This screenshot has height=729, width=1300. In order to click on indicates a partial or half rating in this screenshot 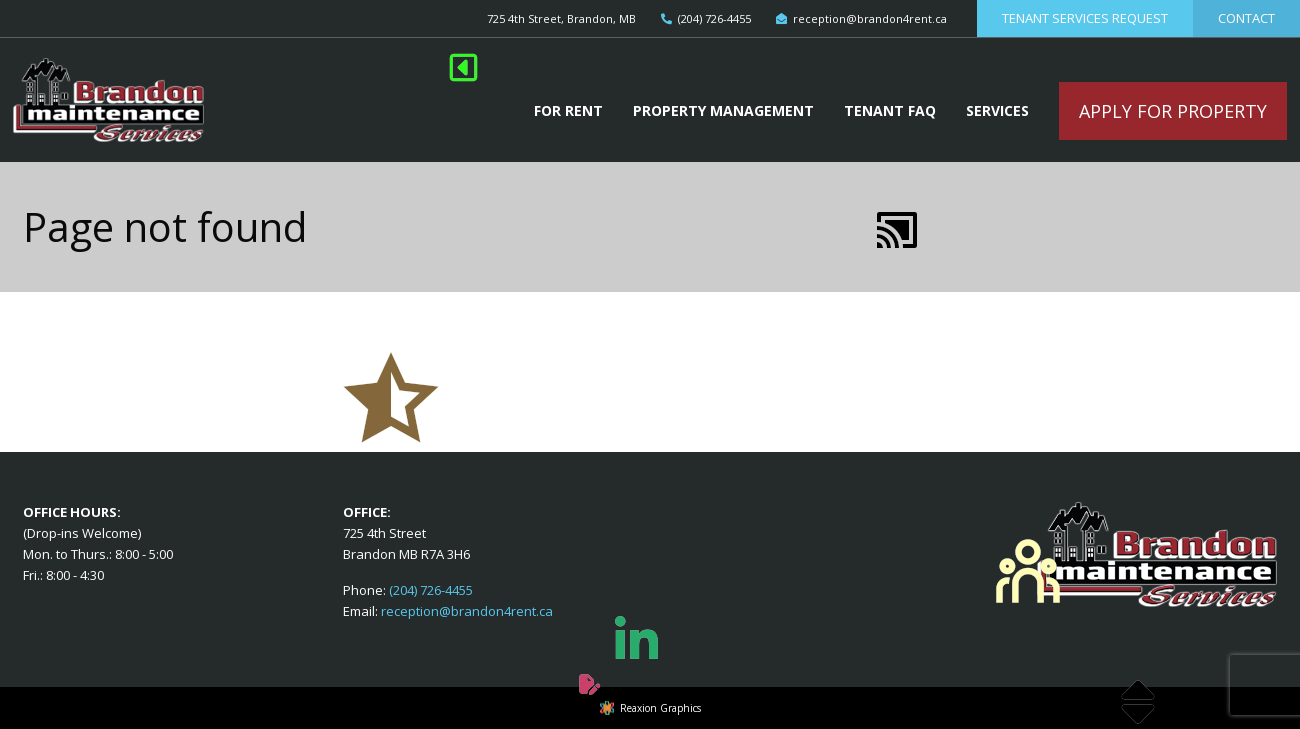, I will do `click(391, 400)`.